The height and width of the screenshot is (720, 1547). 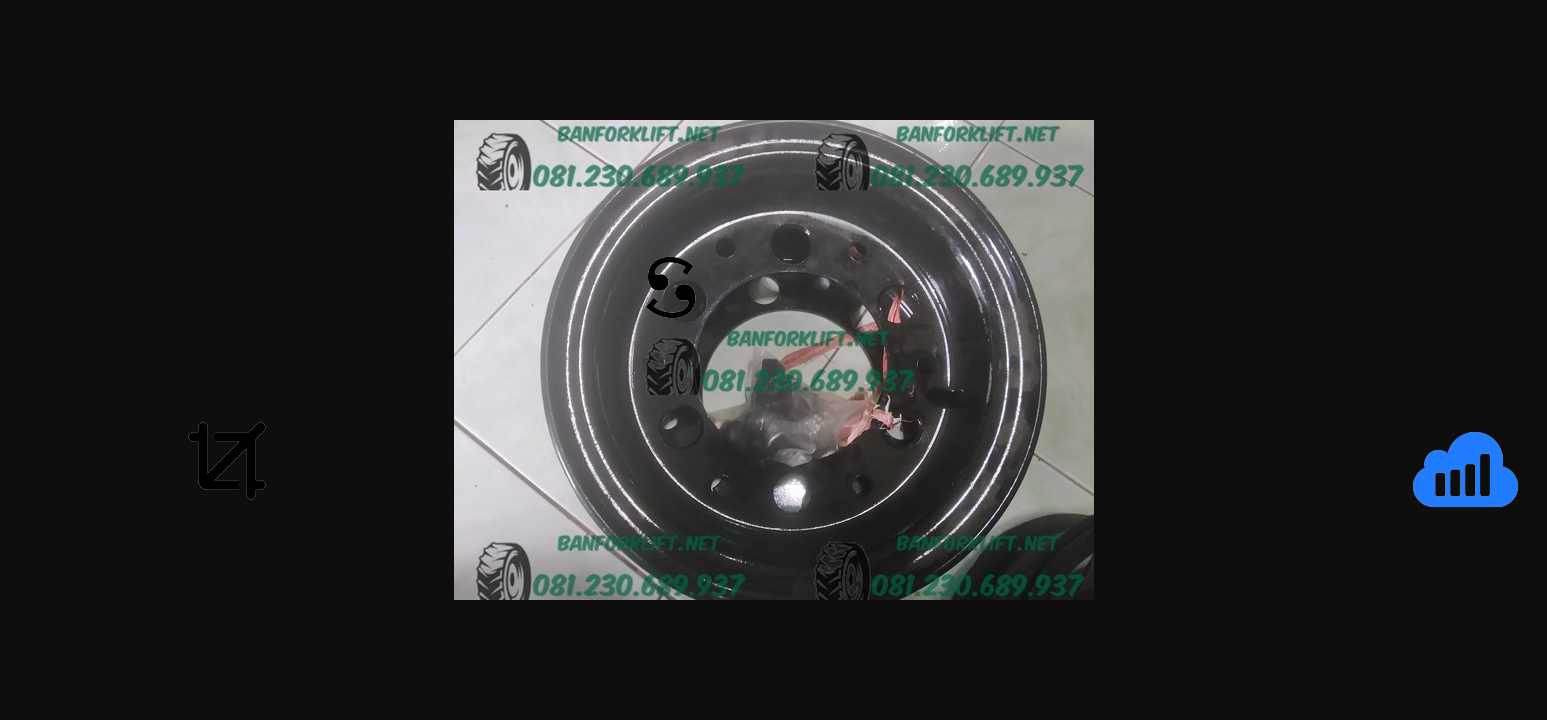 I want to click on open Scribd app, so click(x=670, y=287).